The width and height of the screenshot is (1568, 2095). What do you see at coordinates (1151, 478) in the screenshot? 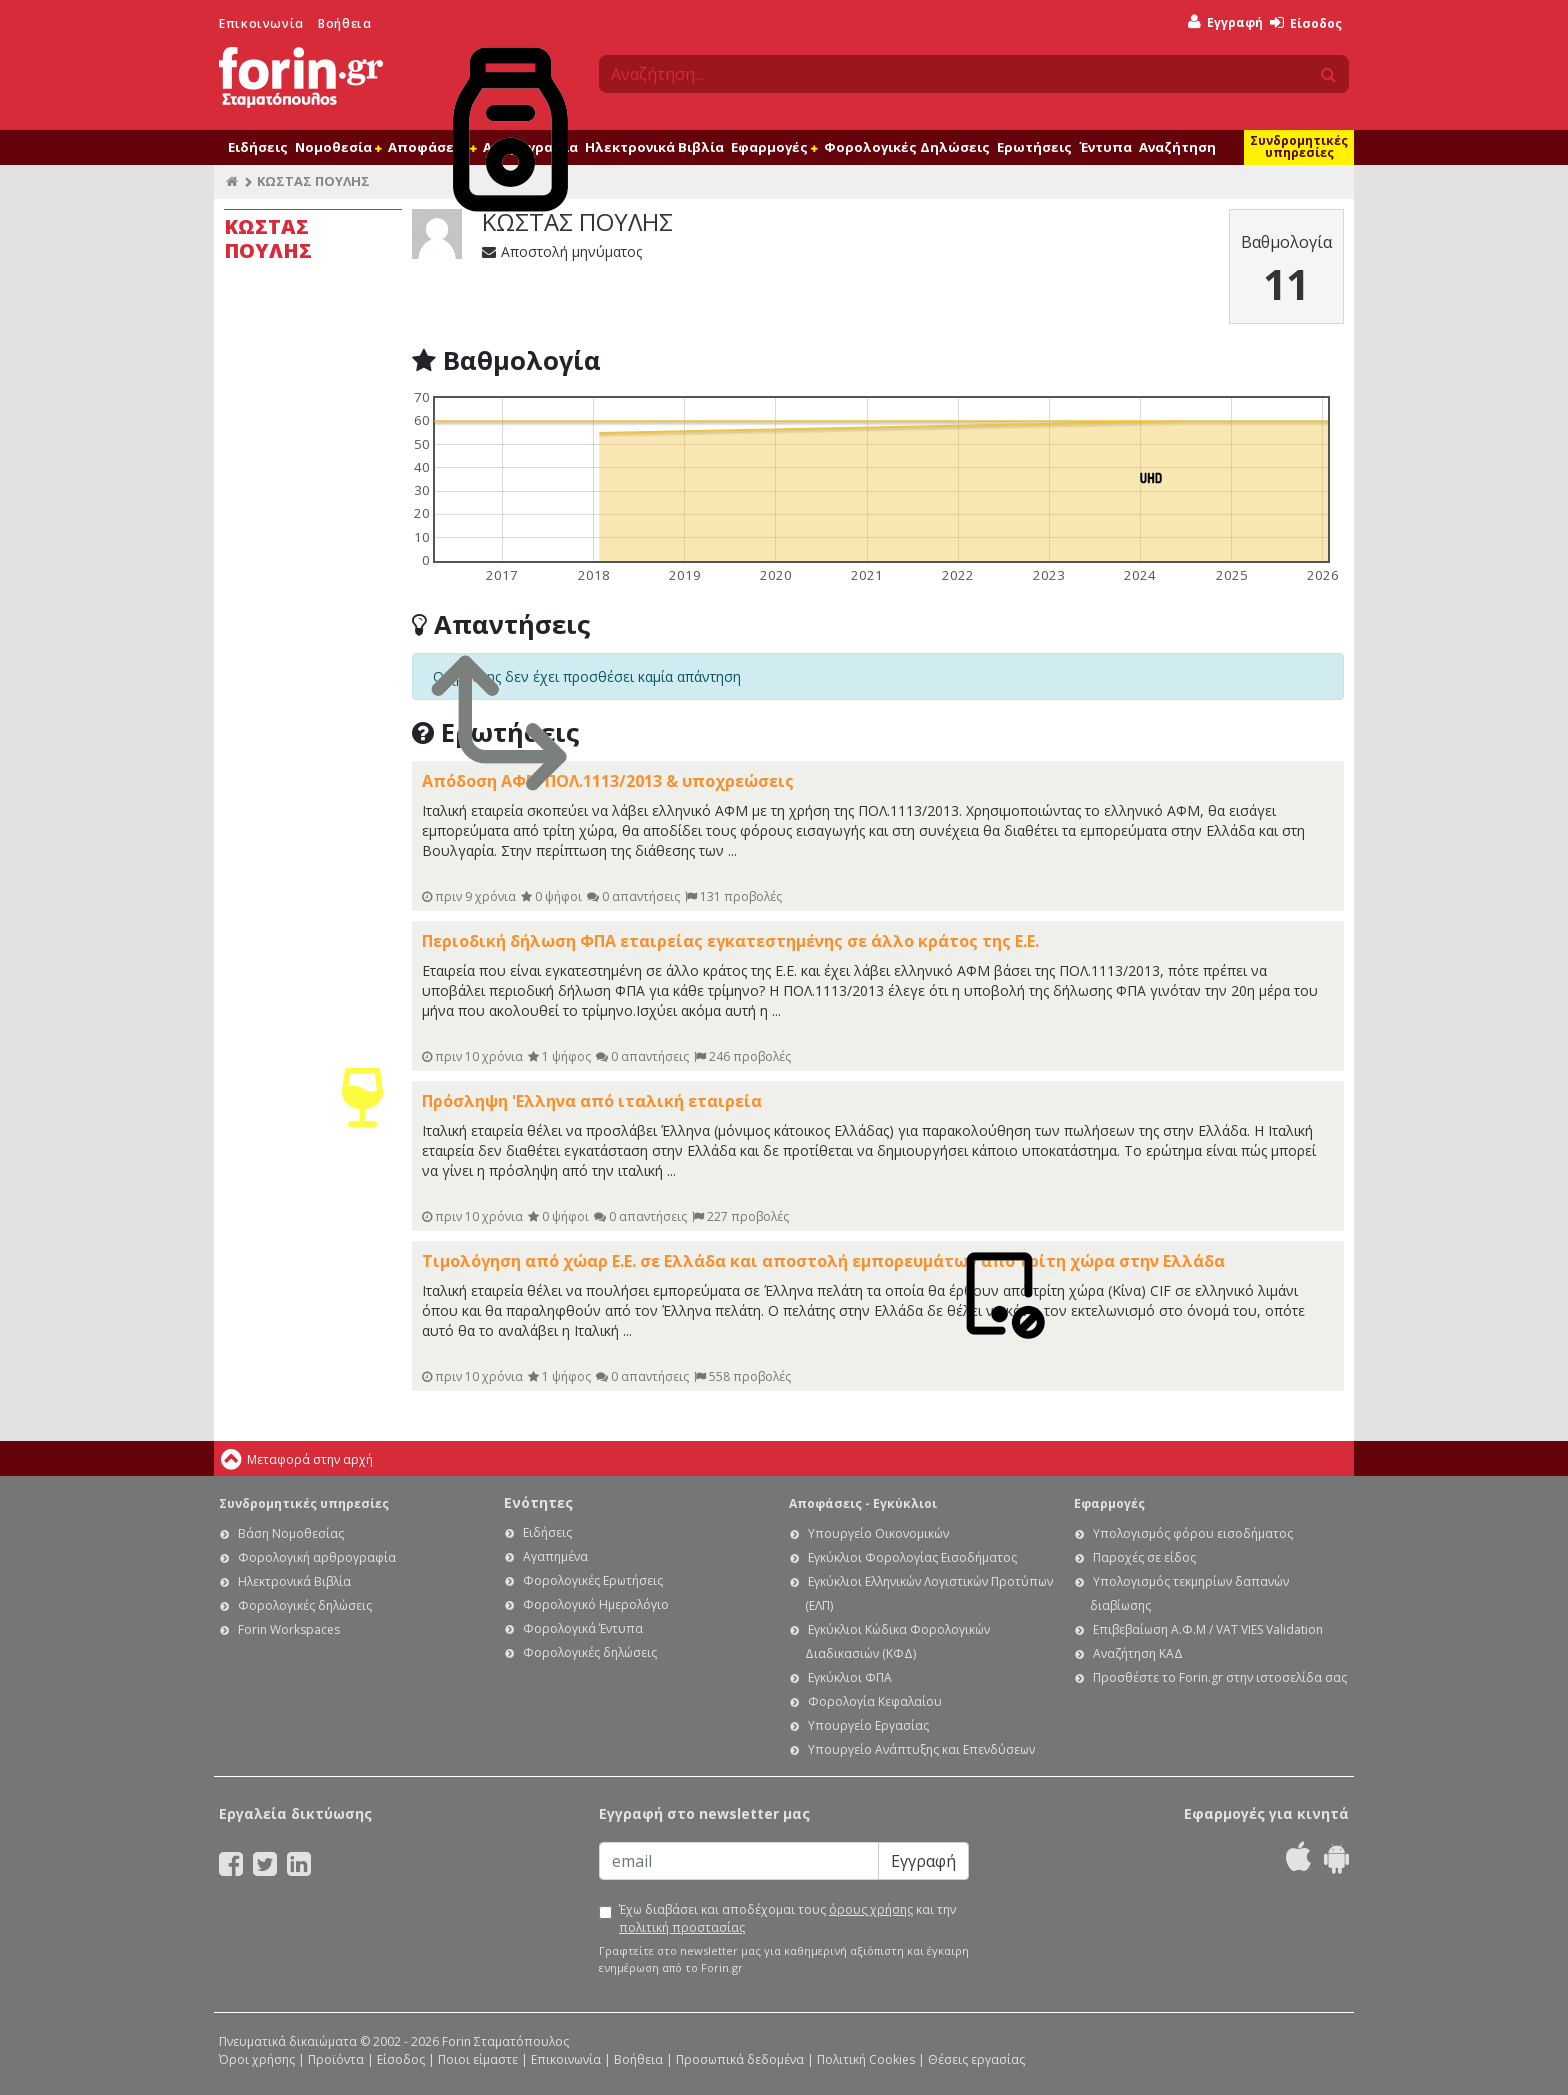
I see `indicates ultra high definition video quality` at bounding box center [1151, 478].